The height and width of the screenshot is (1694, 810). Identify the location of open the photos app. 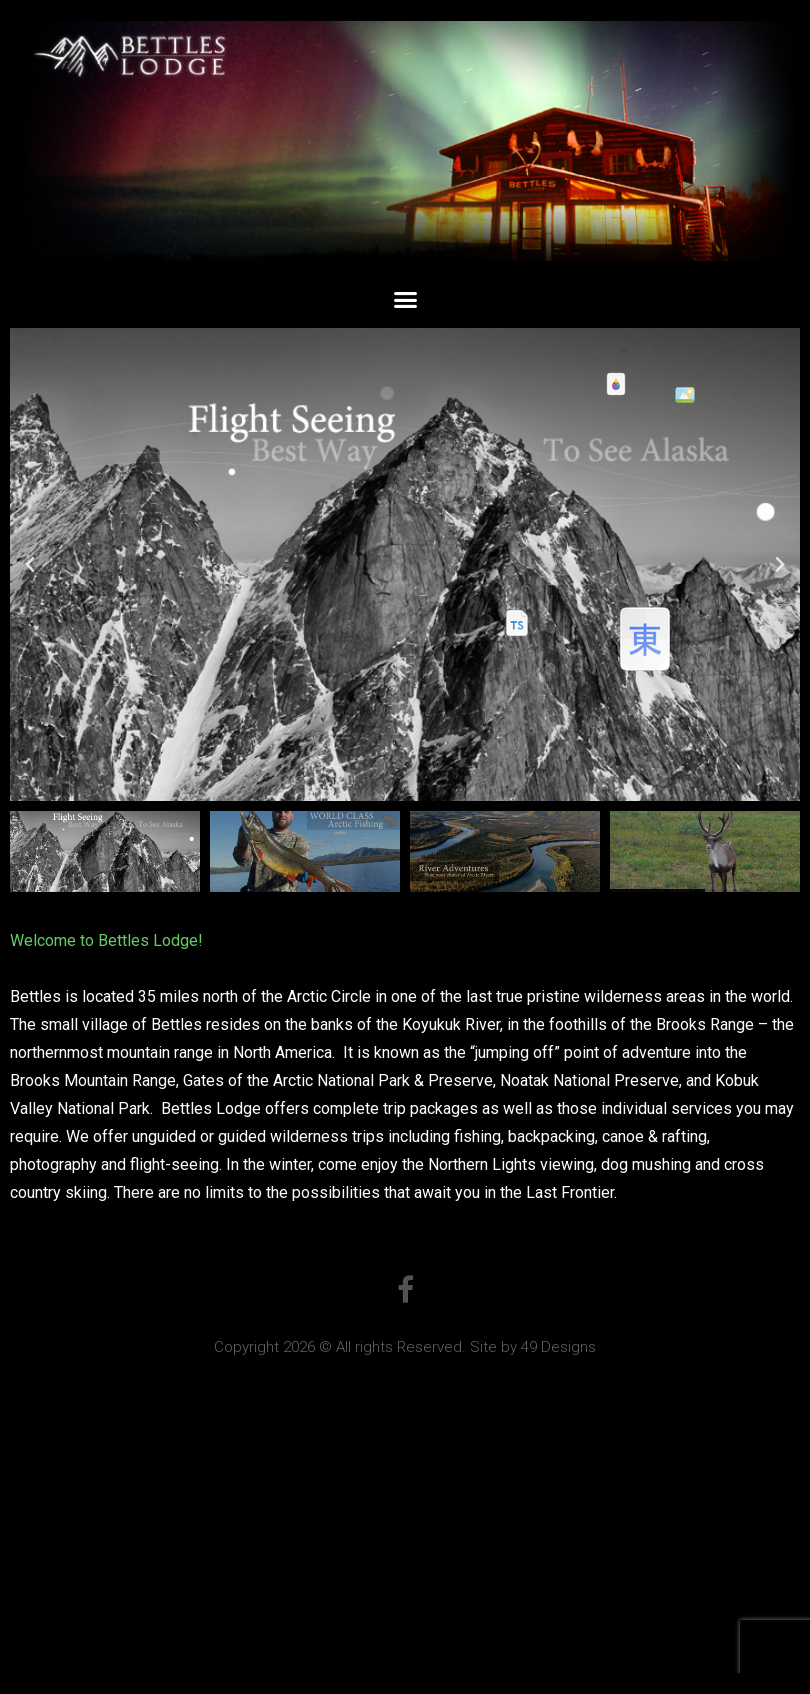
(685, 395).